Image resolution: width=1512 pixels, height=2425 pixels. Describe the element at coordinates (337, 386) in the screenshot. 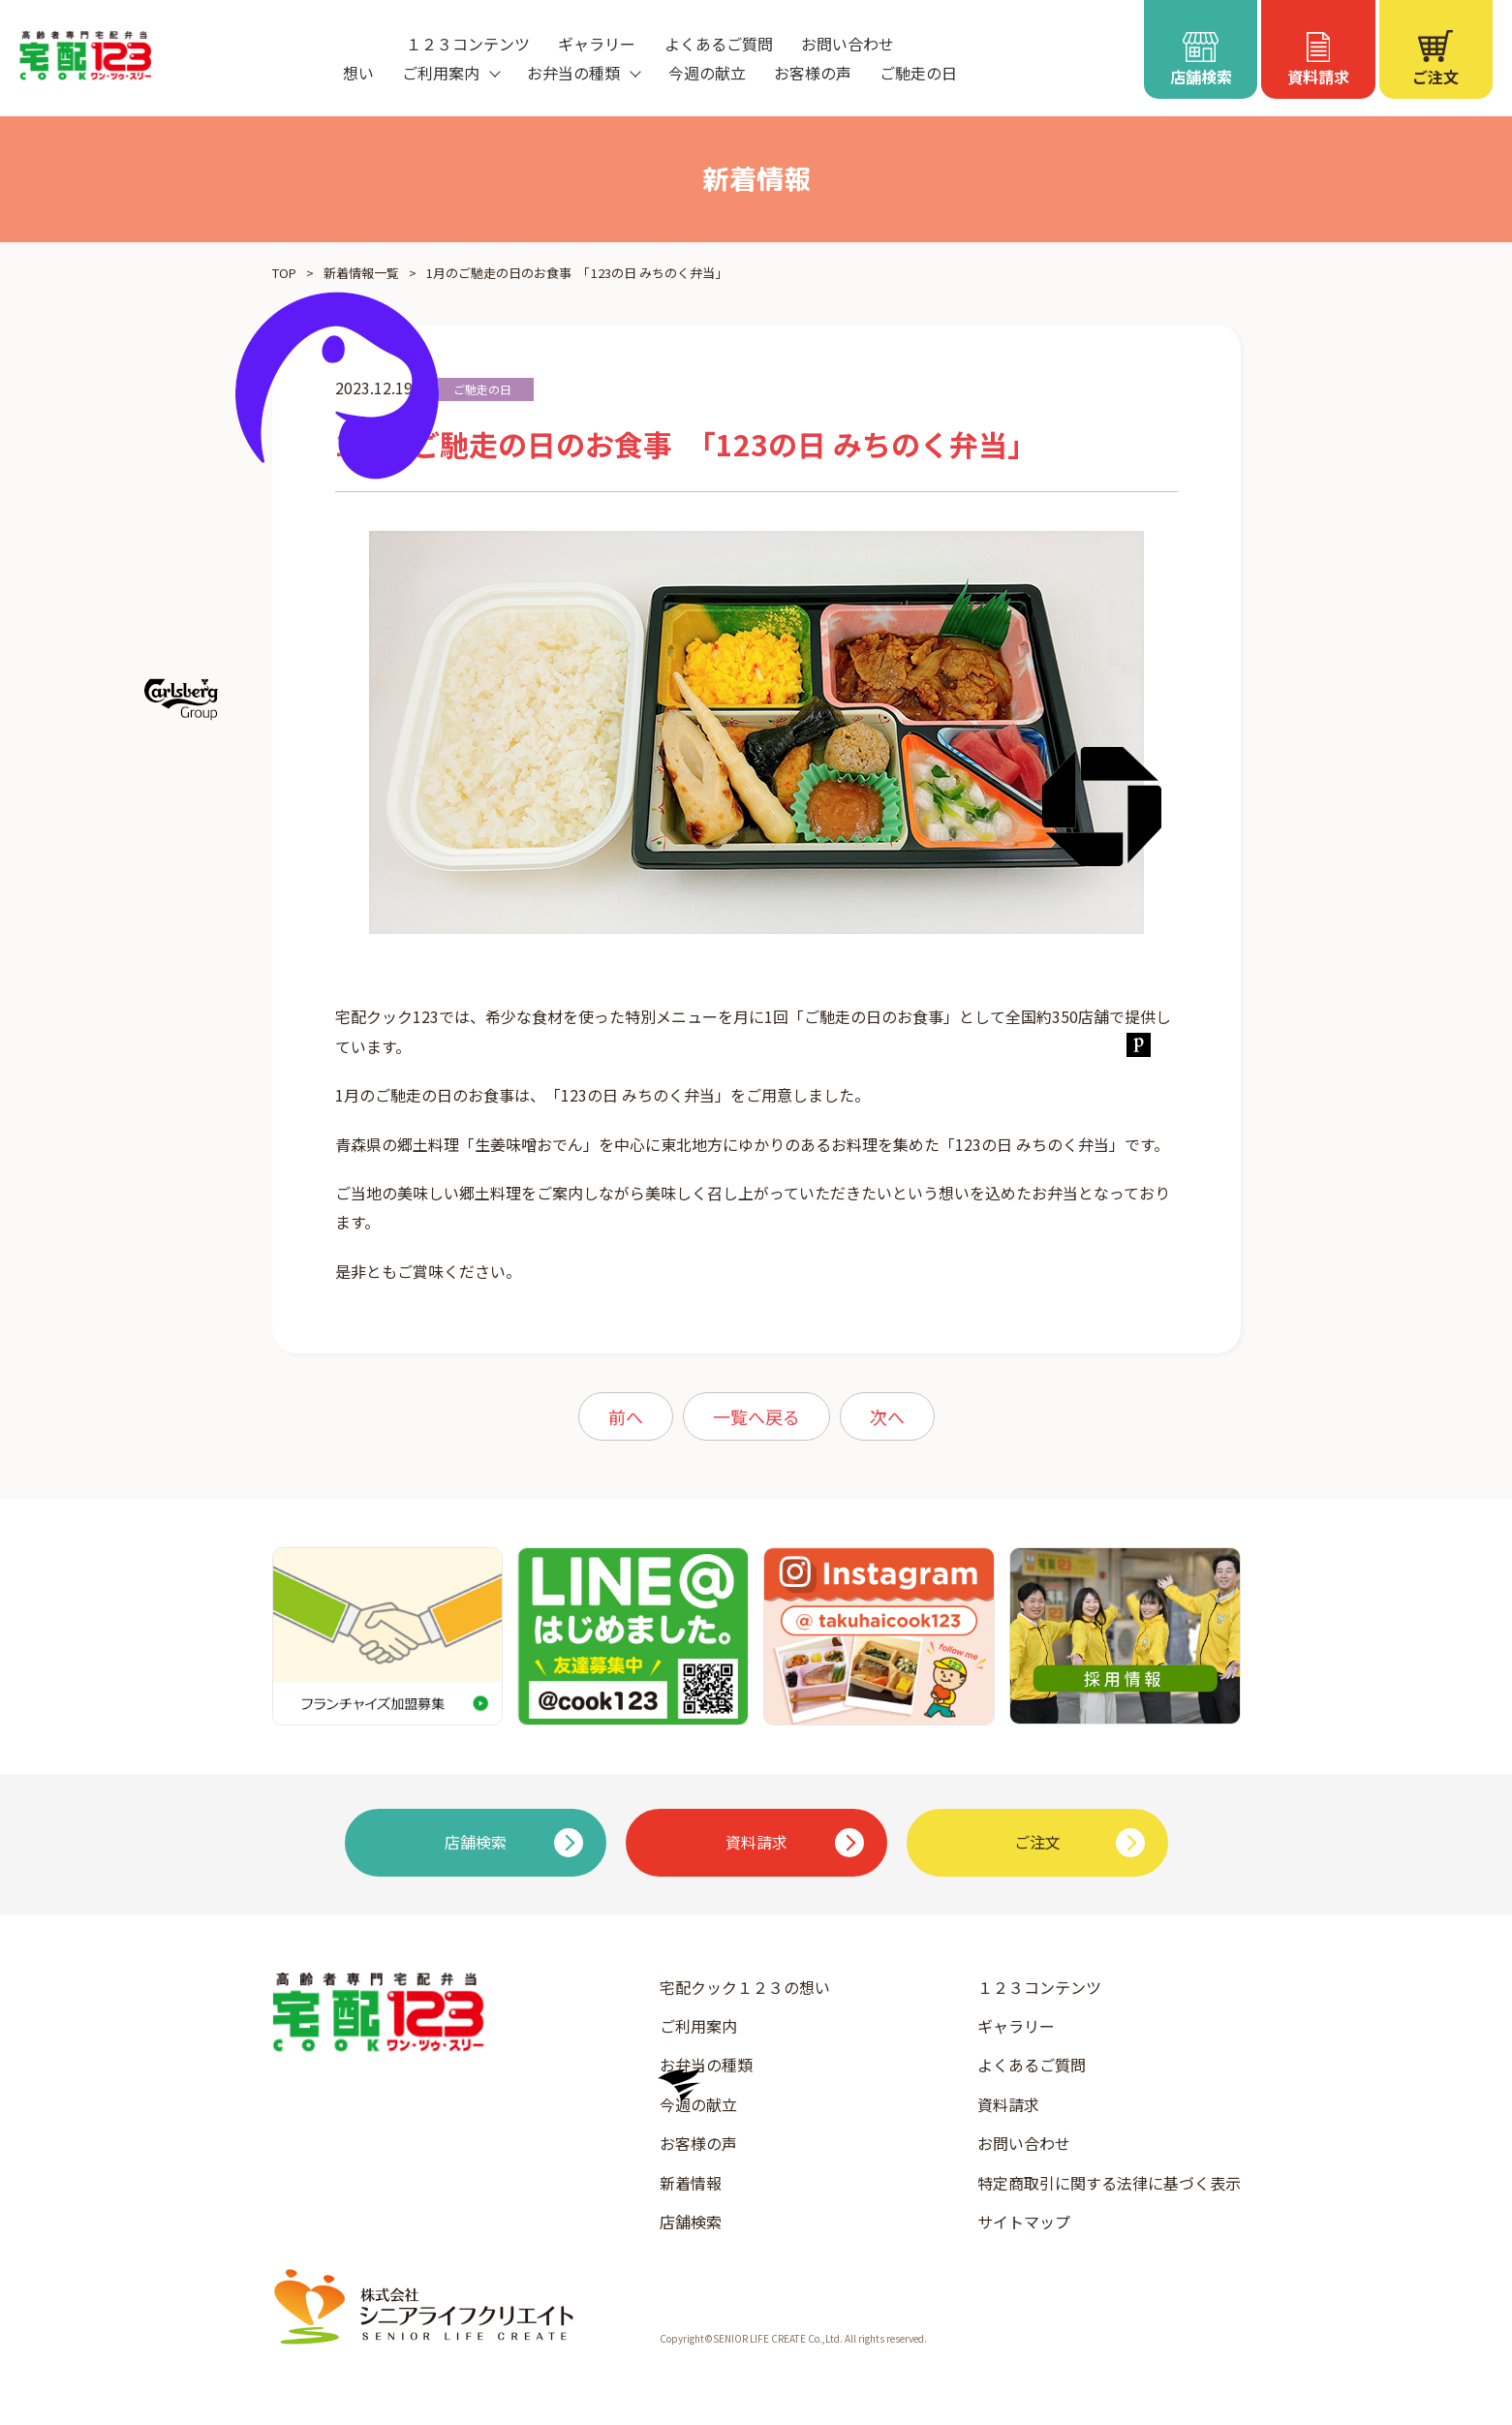

I see `Deno runtime logo` at that location.